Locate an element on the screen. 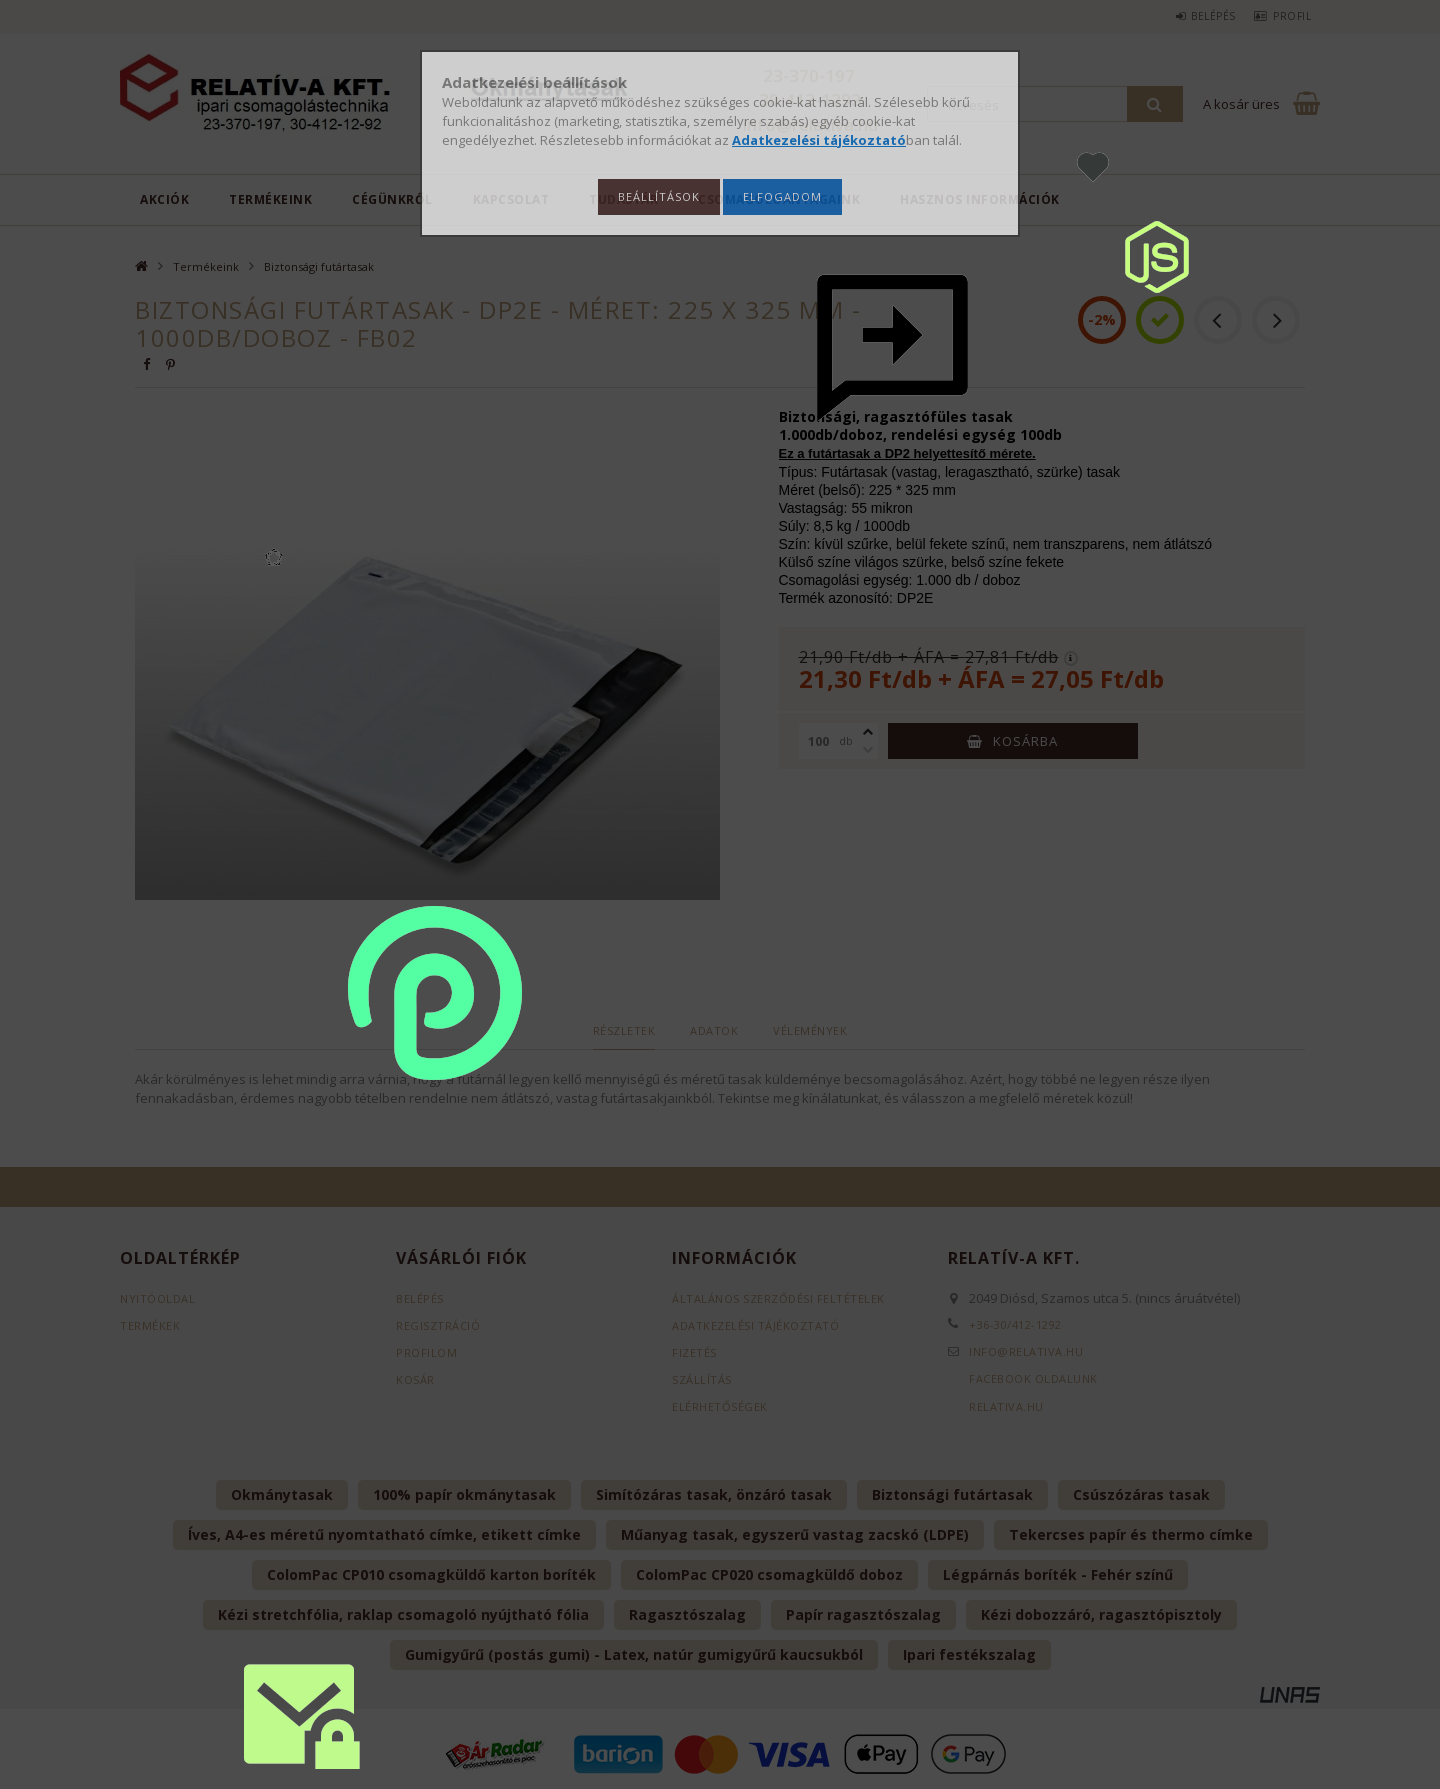  PySyft library or framework logo is located at coordinates (274, 557).